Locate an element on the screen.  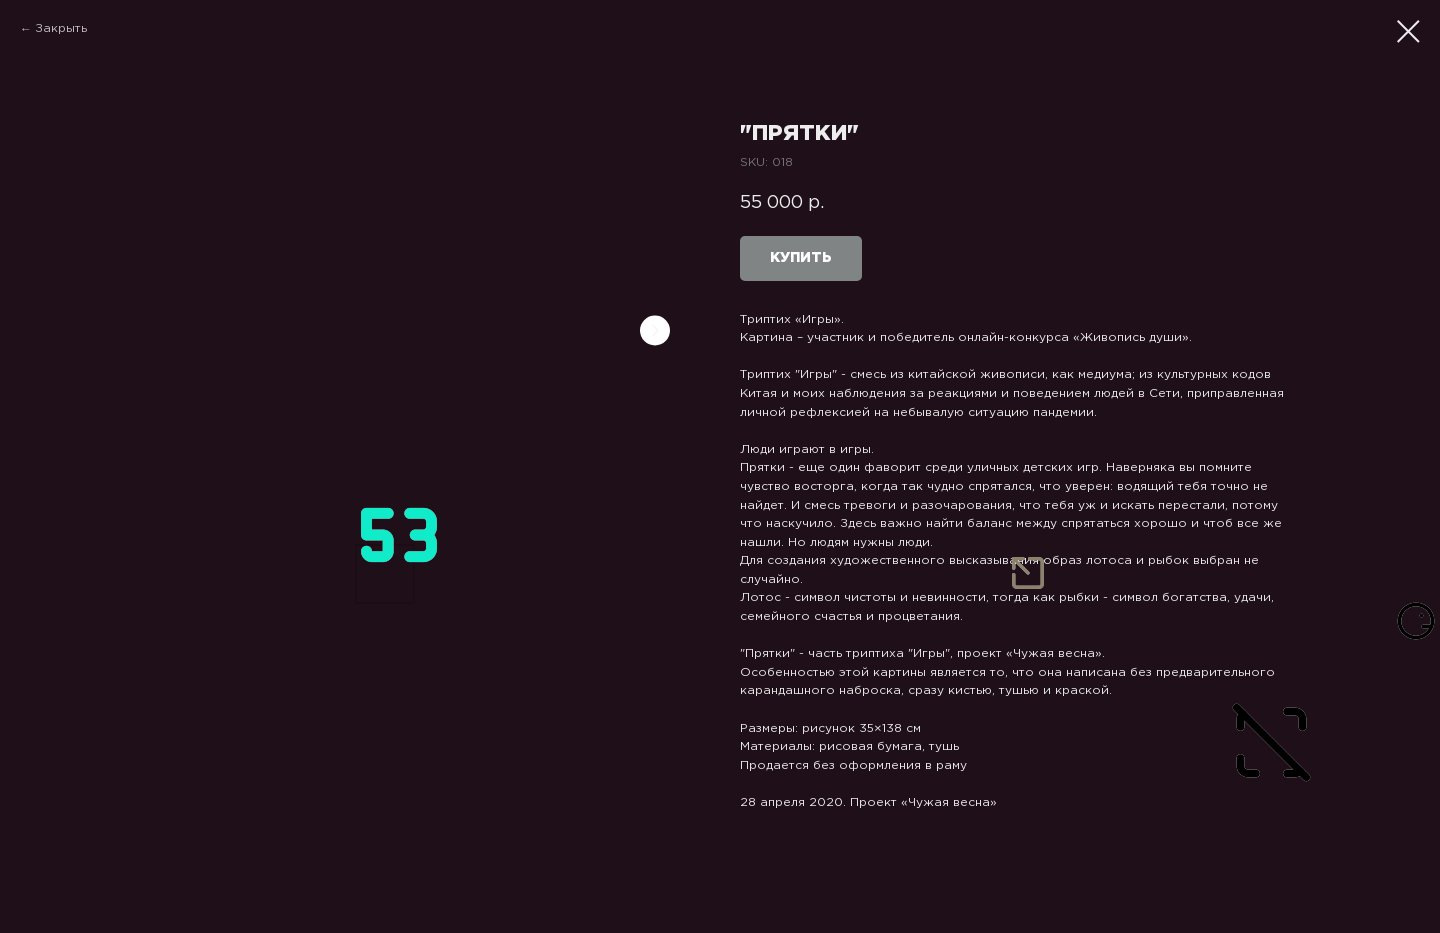
emoji or mood selector looking right is located at coordinates (1416, 621).